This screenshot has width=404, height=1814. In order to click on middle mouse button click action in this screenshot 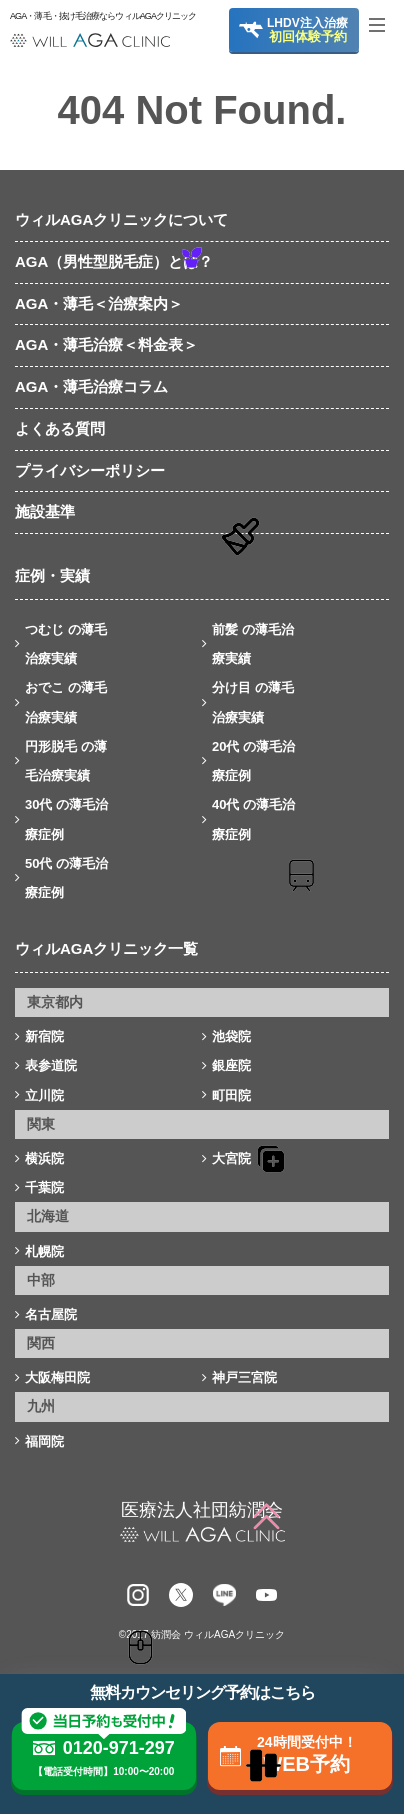, I will do `click(140, 1647)`.